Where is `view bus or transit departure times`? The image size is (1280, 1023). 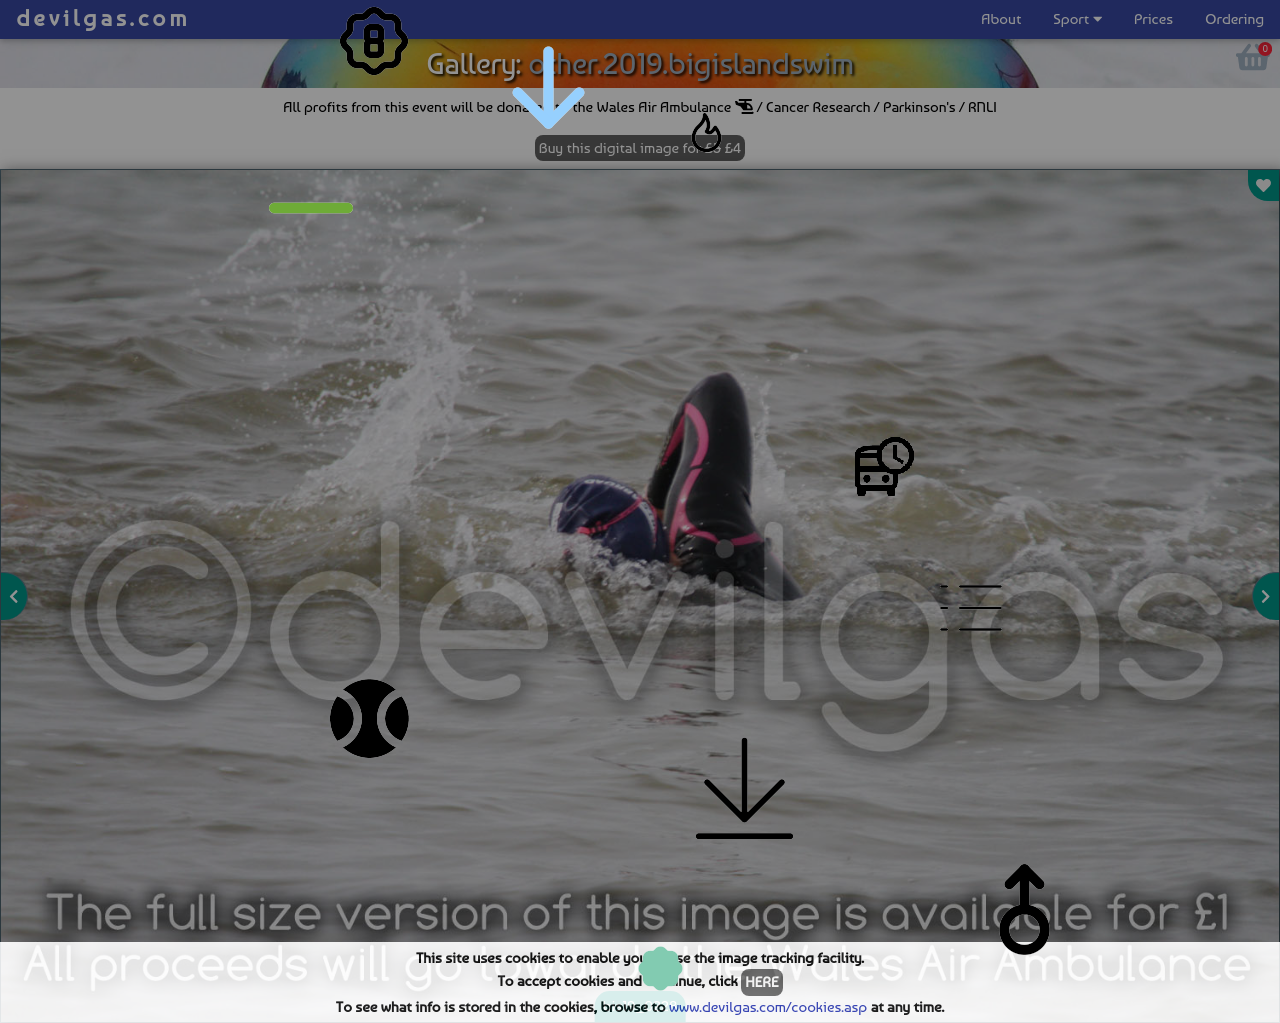 view bus or transit departure times is located at coordinates (884, 466).